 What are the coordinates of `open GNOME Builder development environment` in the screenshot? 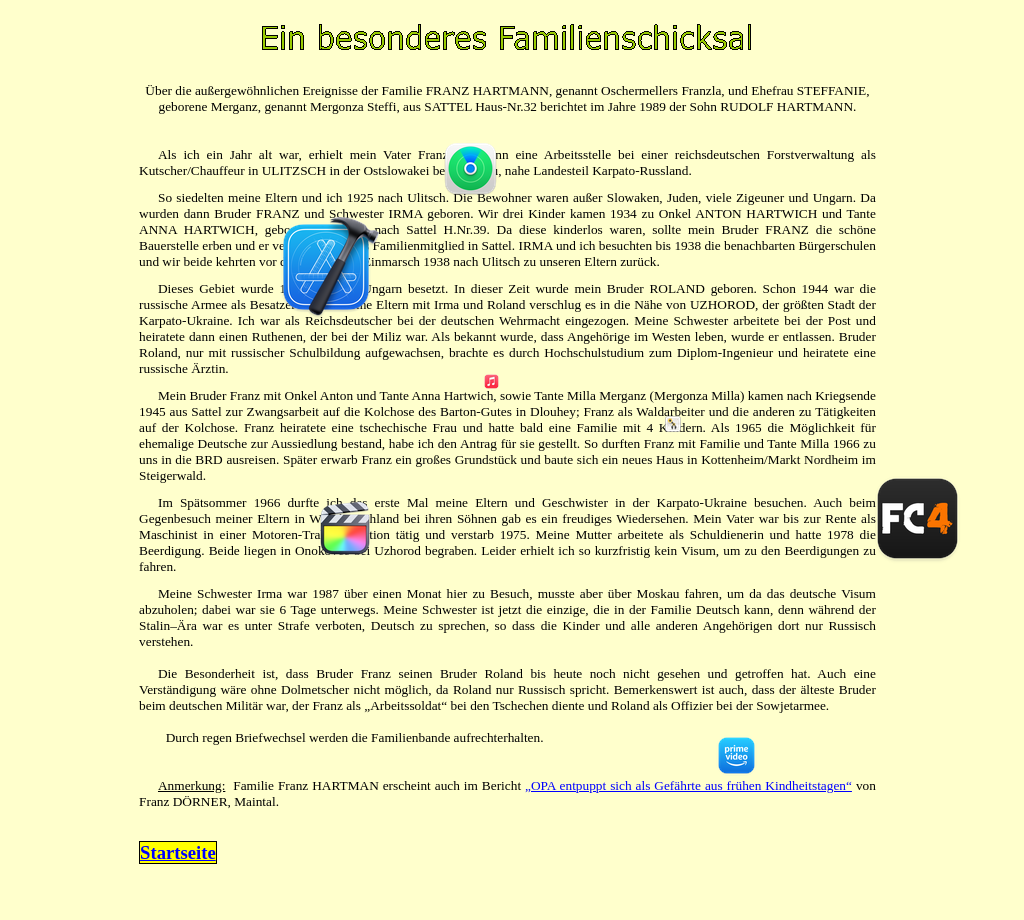 It's located at (673, 424).